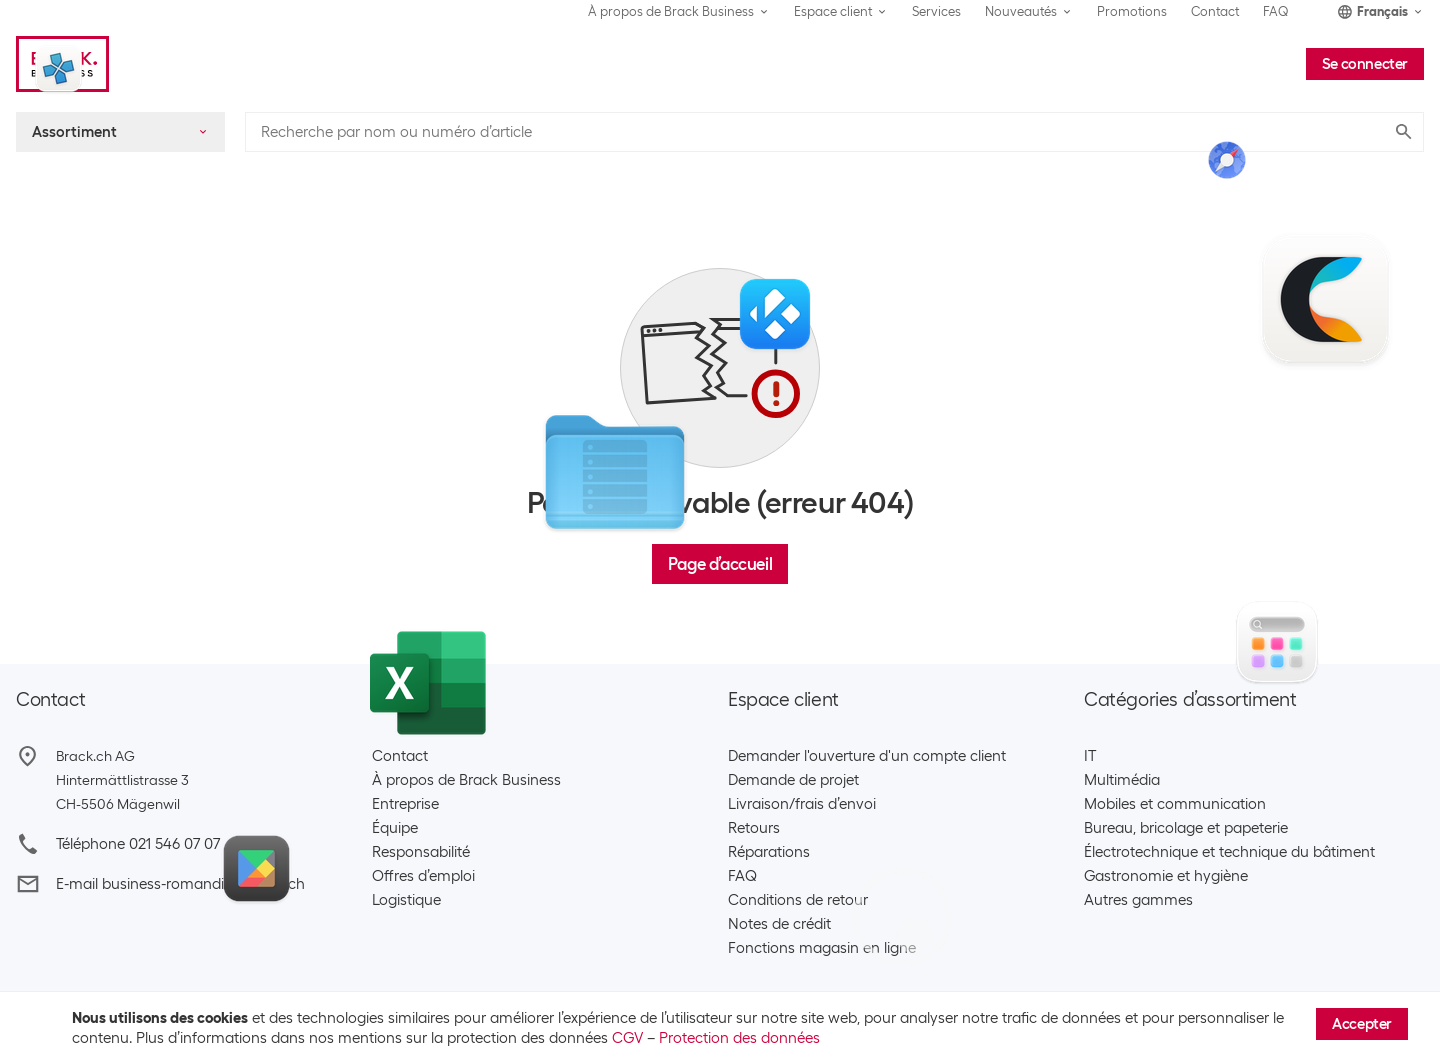 This screenshot has width=1440, height=1064. What do you see at coordinates (1277, 642) in the screenshot?
I see `open the app launcher or app library` at bounding box center [1277, 642].